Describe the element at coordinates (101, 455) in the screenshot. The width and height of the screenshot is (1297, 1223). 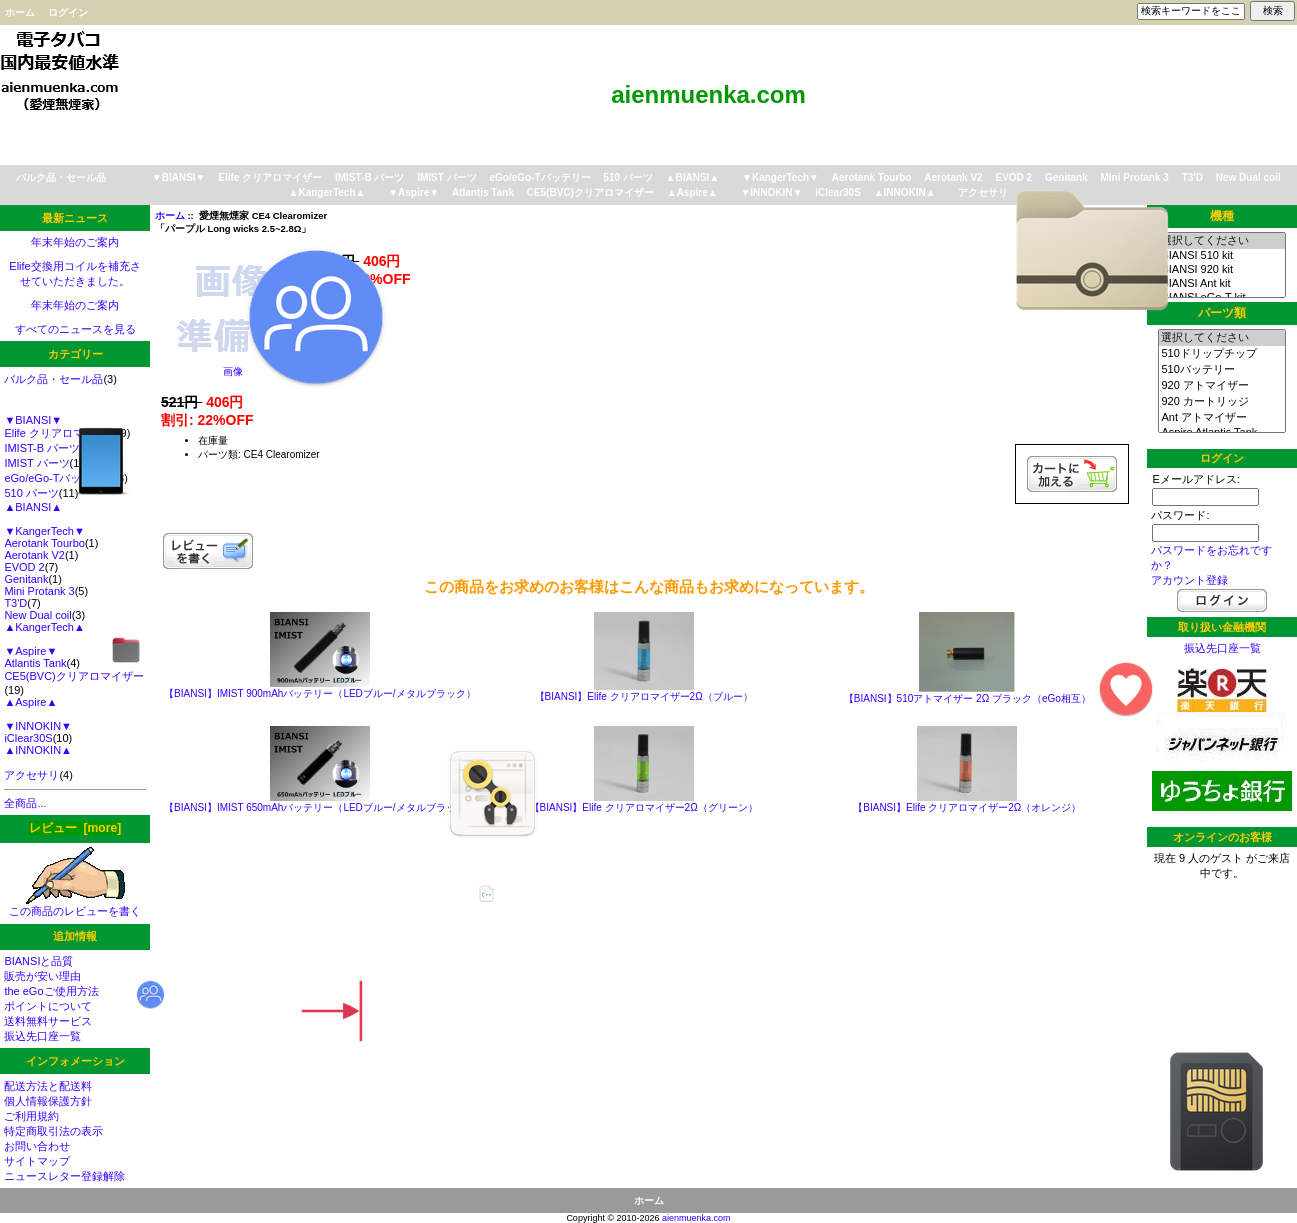
I see `indicates a connected iPad mini device` at that location.